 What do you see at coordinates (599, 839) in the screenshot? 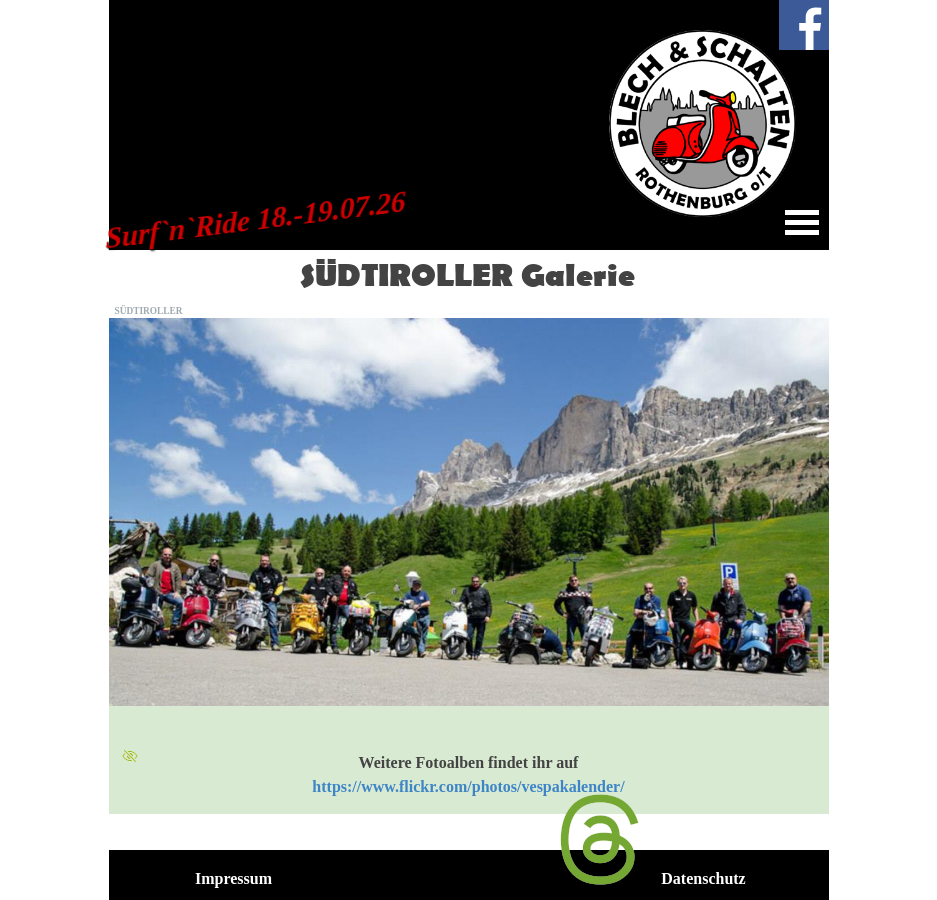
I see `open the Threads app` at bounding box center [599, 839].